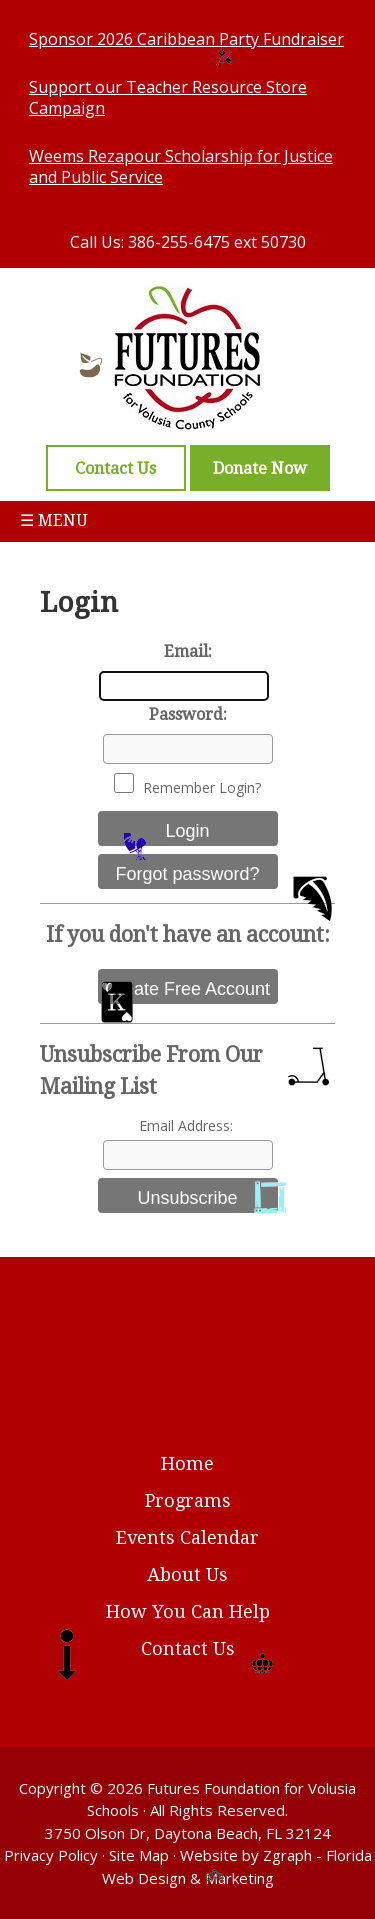  I want to click on explore Venice or Italian landmarks, so click(214, 1877).